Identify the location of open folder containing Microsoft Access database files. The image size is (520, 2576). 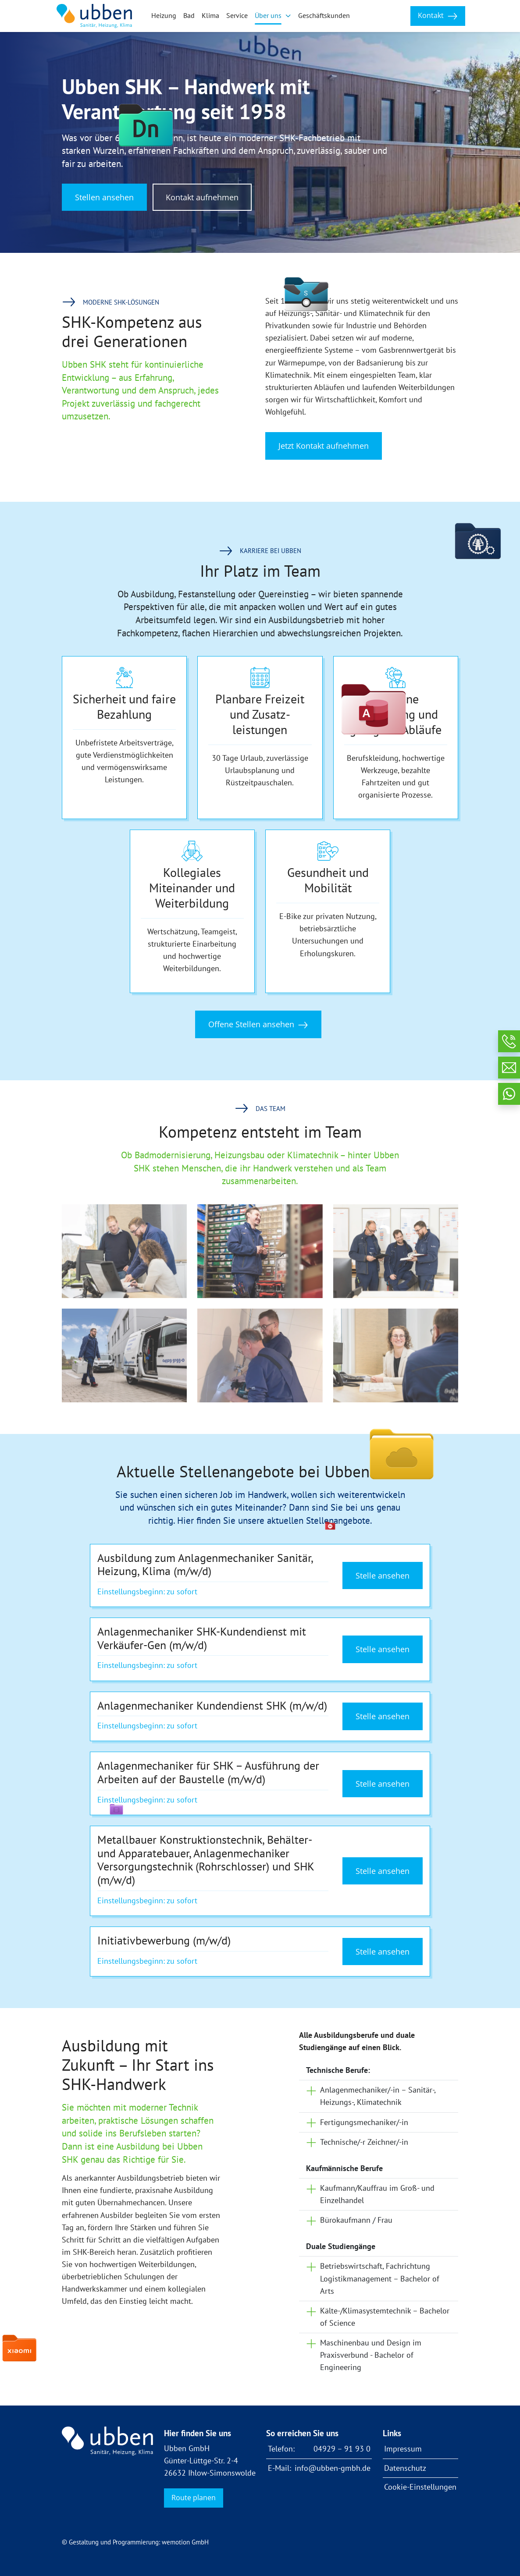
(373, 711).